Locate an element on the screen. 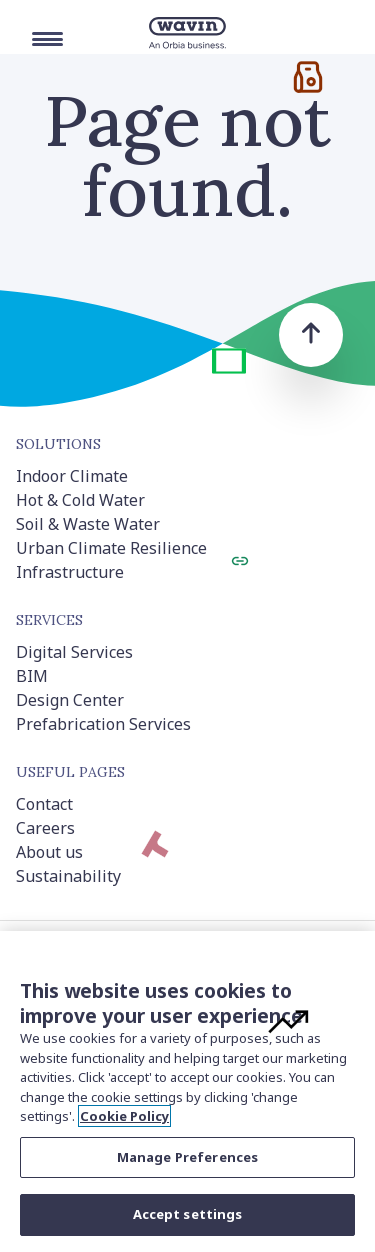 The image size is (375, 1252). view your shopping bag is located at coordinates (308, 77).